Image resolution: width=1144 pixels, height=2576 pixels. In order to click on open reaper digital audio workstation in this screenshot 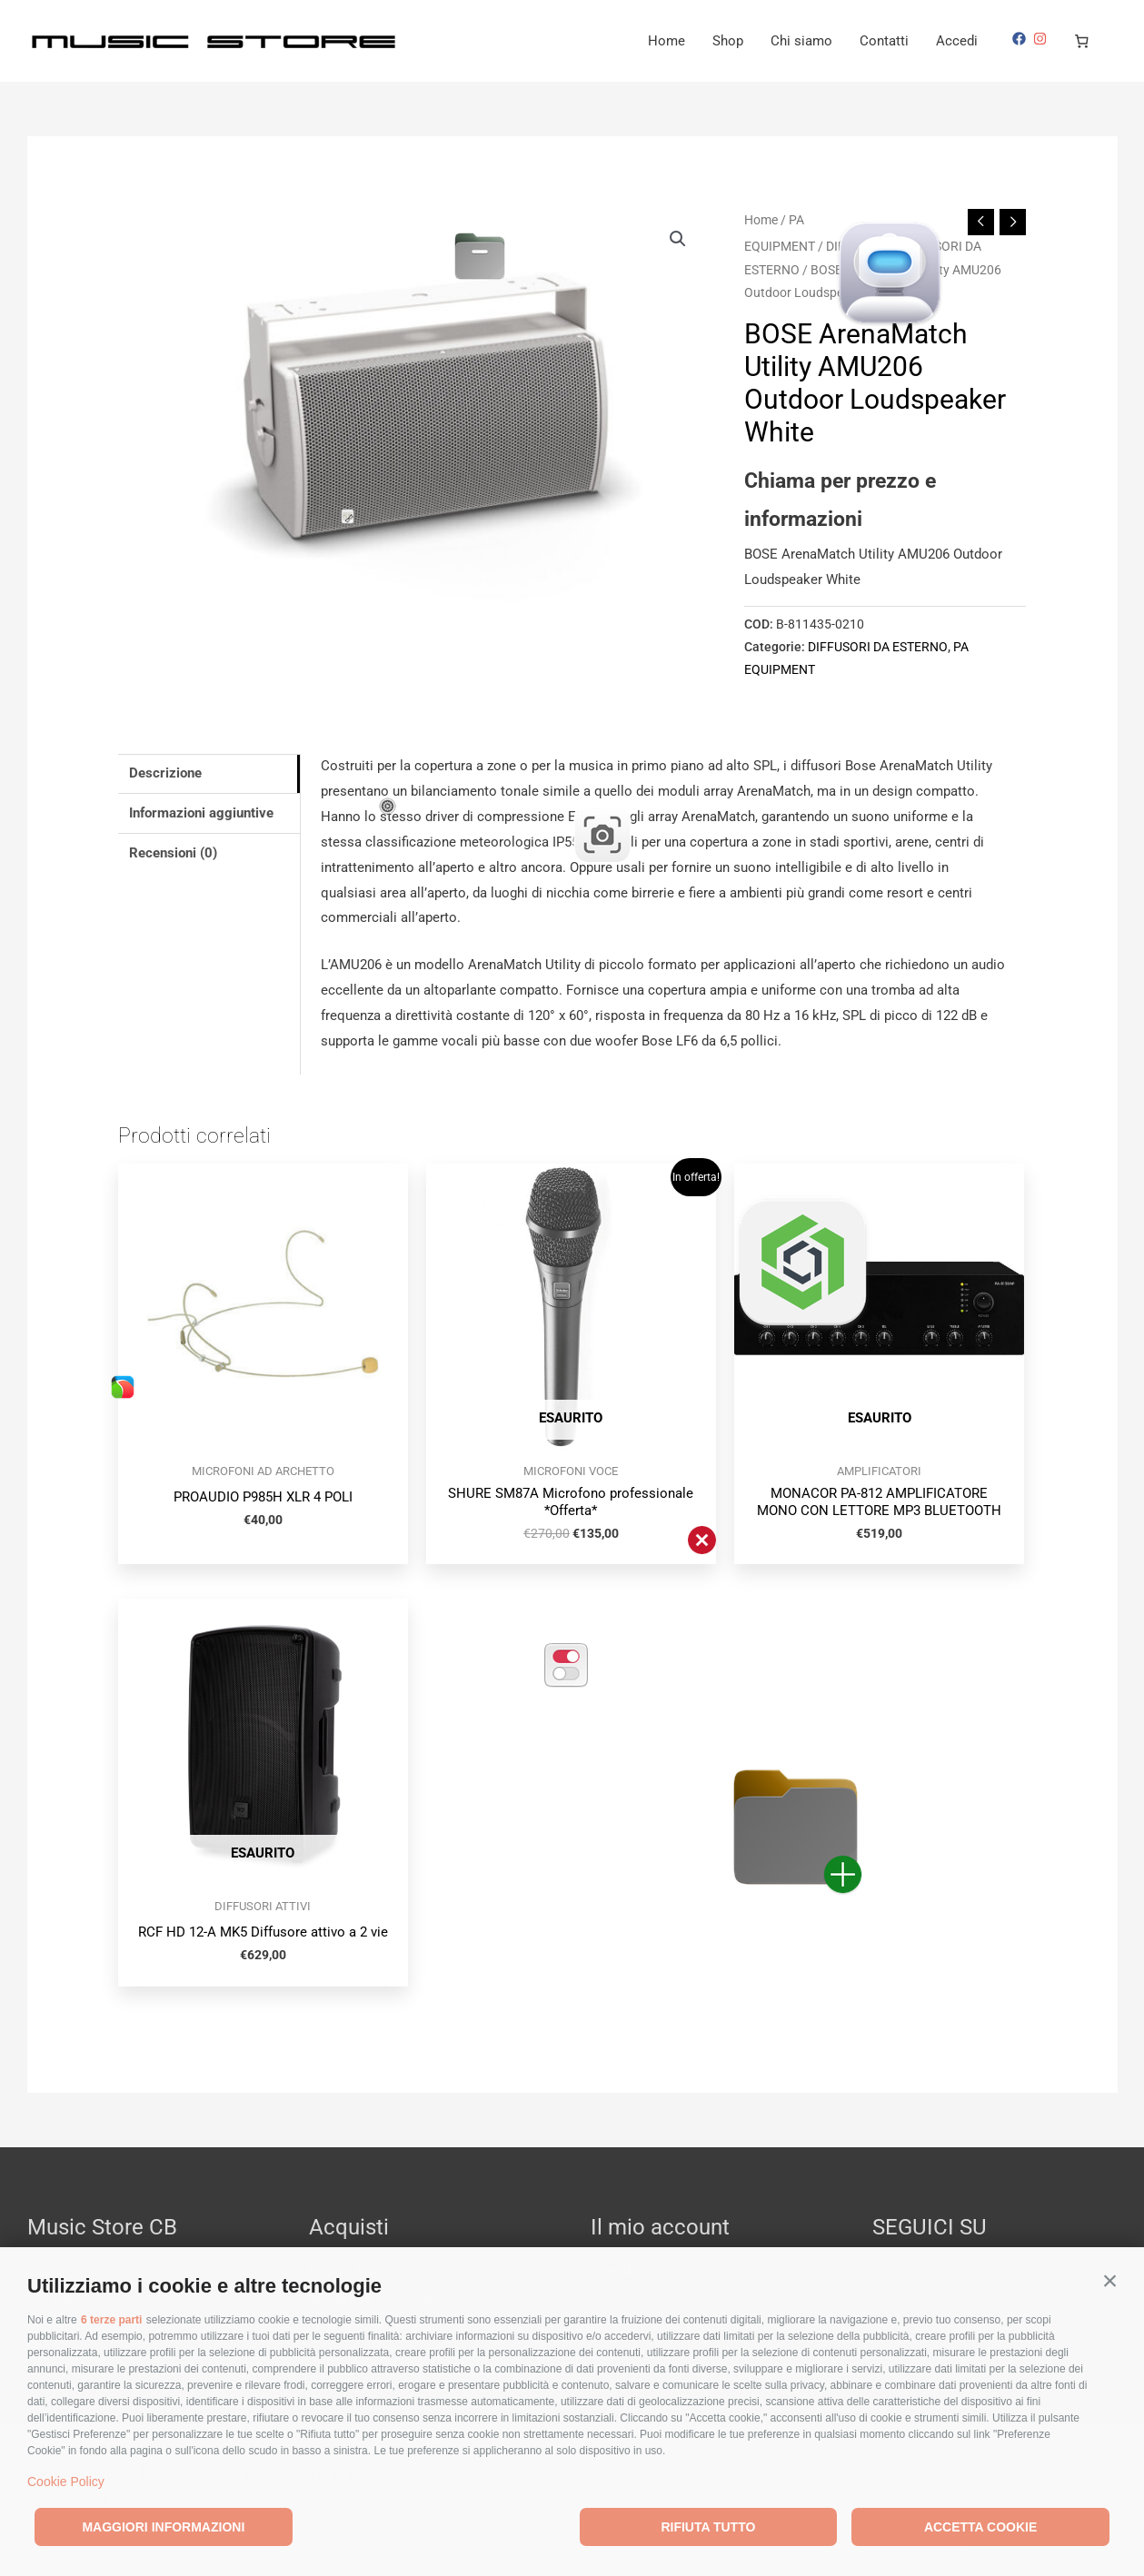, I will do `click(123, 1387)`.